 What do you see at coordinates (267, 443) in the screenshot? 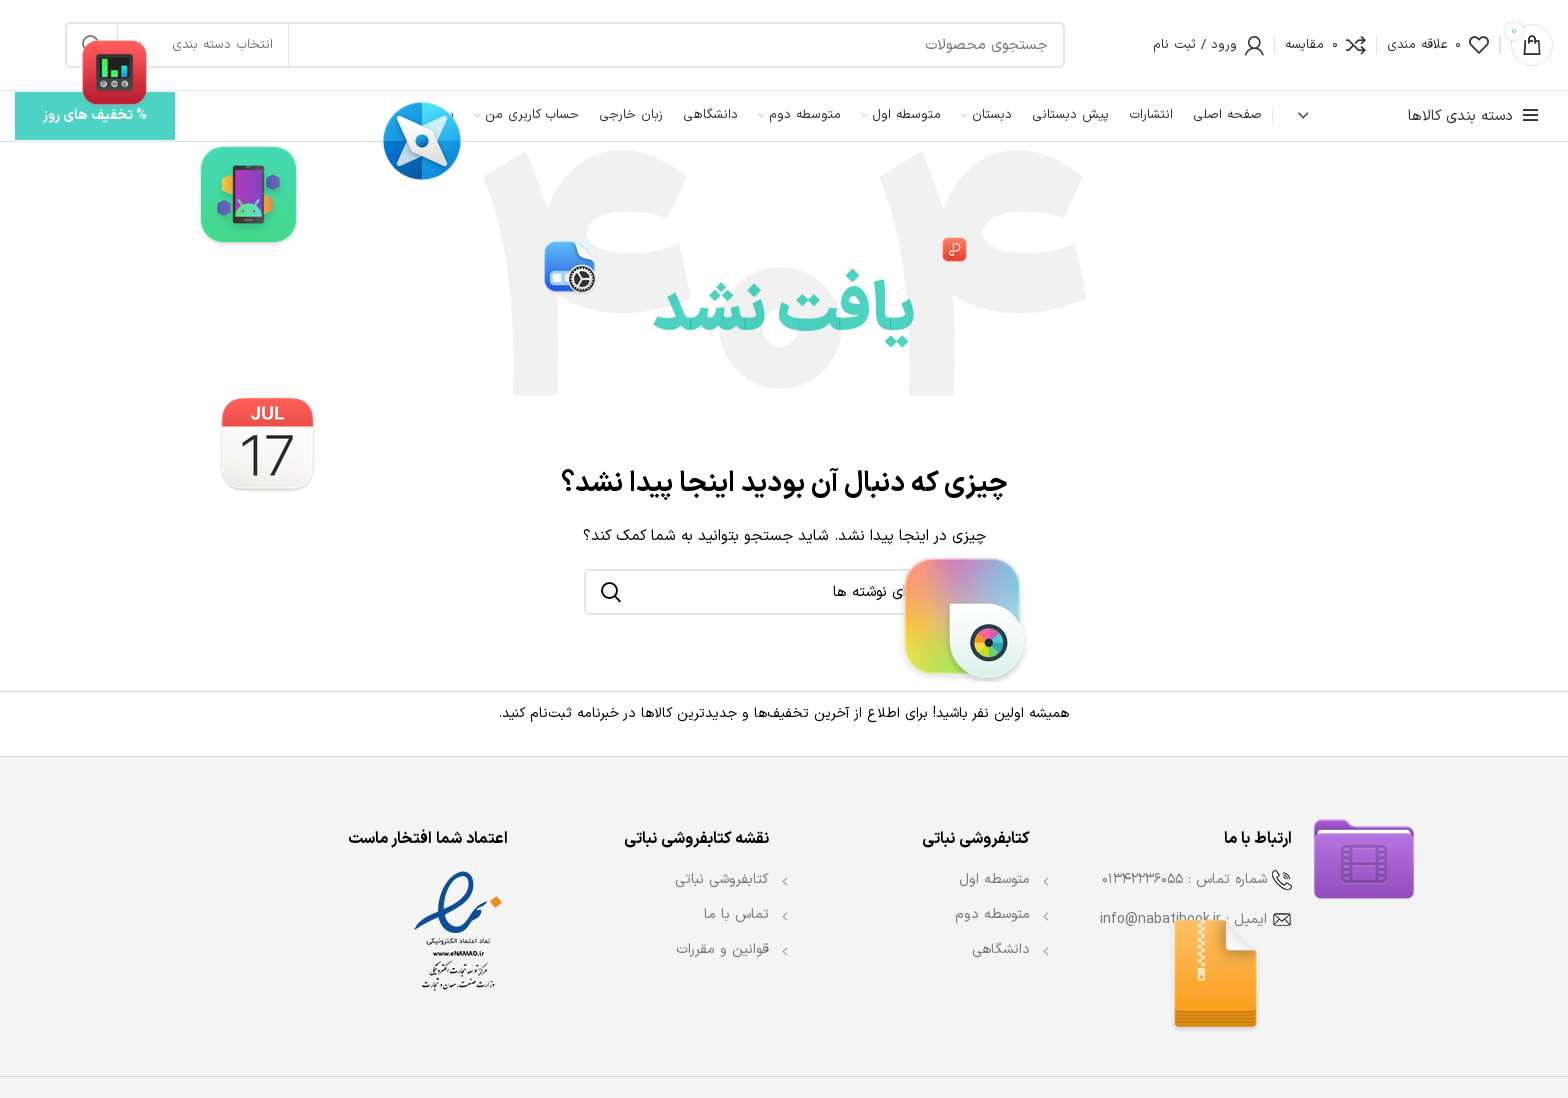
I see `open the calendar app` at bounding box center [267, 443].